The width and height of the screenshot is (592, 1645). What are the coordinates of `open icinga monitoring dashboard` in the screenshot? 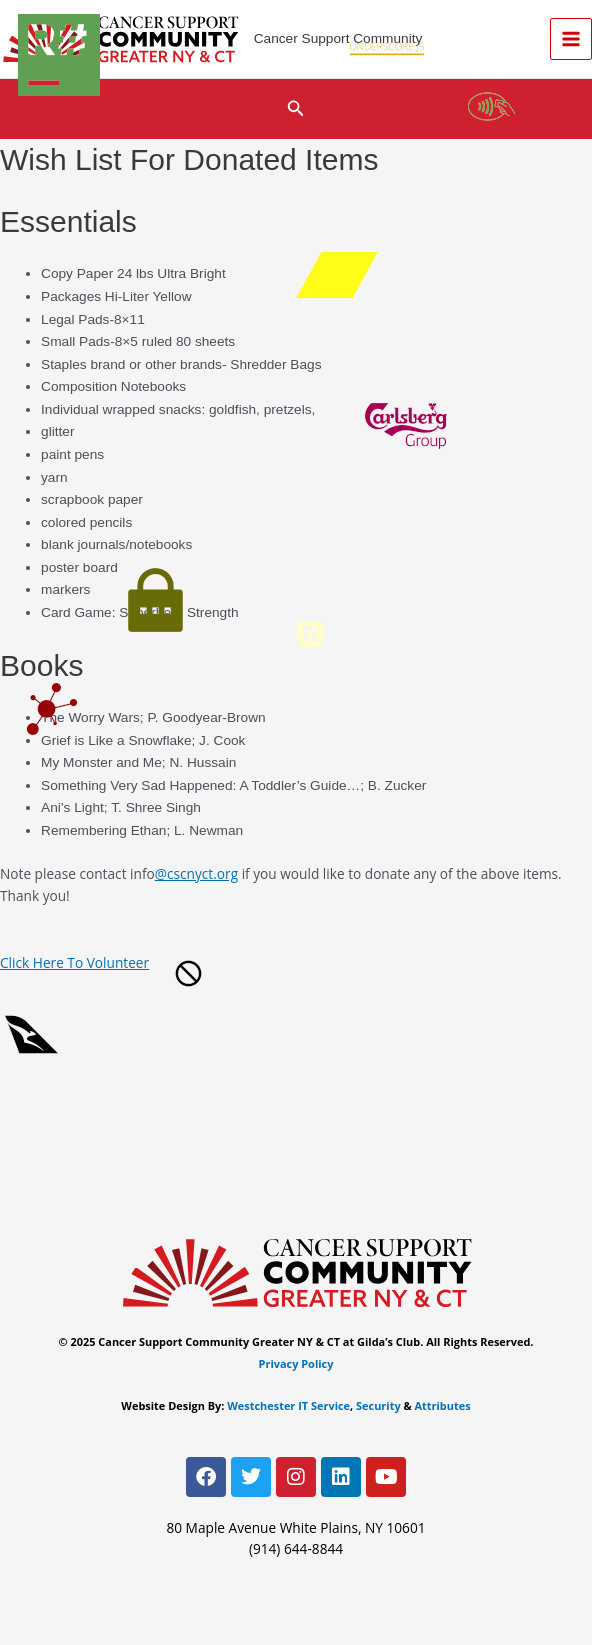 It's located at (52, 709).